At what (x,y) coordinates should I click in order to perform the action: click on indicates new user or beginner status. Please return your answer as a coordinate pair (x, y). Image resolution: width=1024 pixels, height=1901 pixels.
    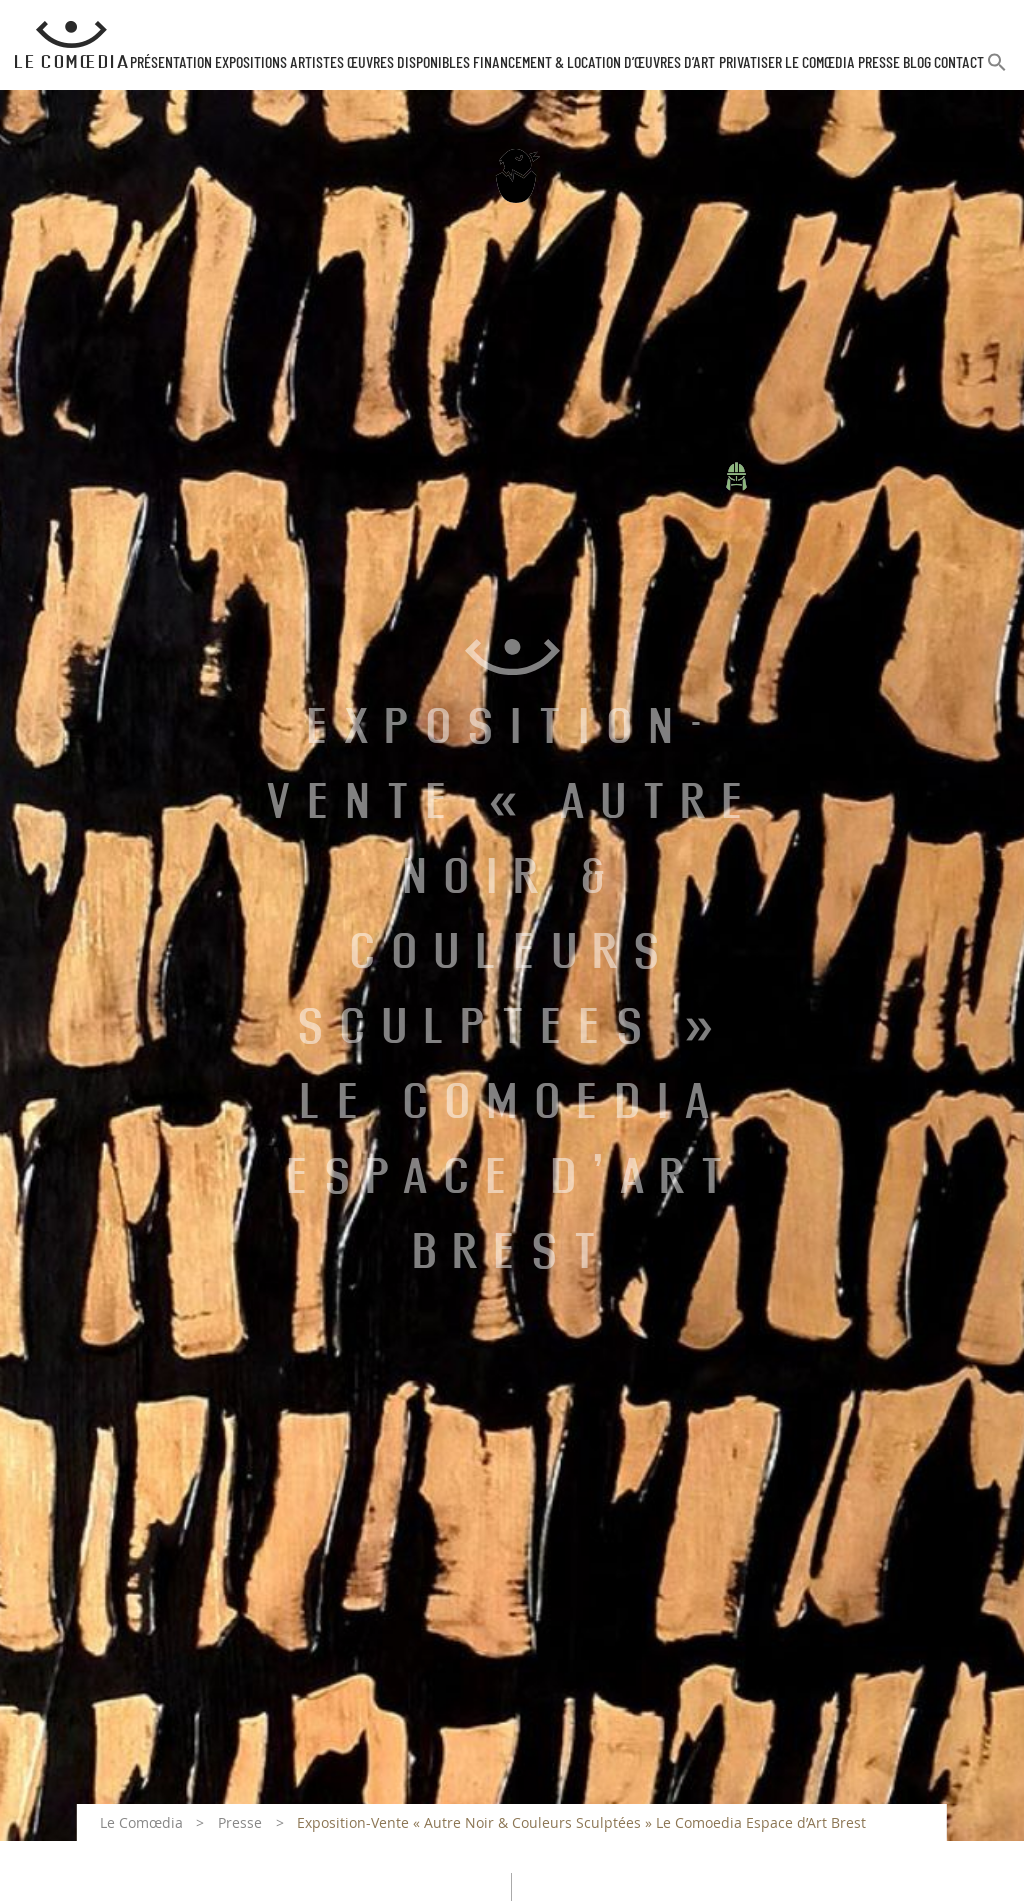
    Looking at the image, I should click on (516, 175).